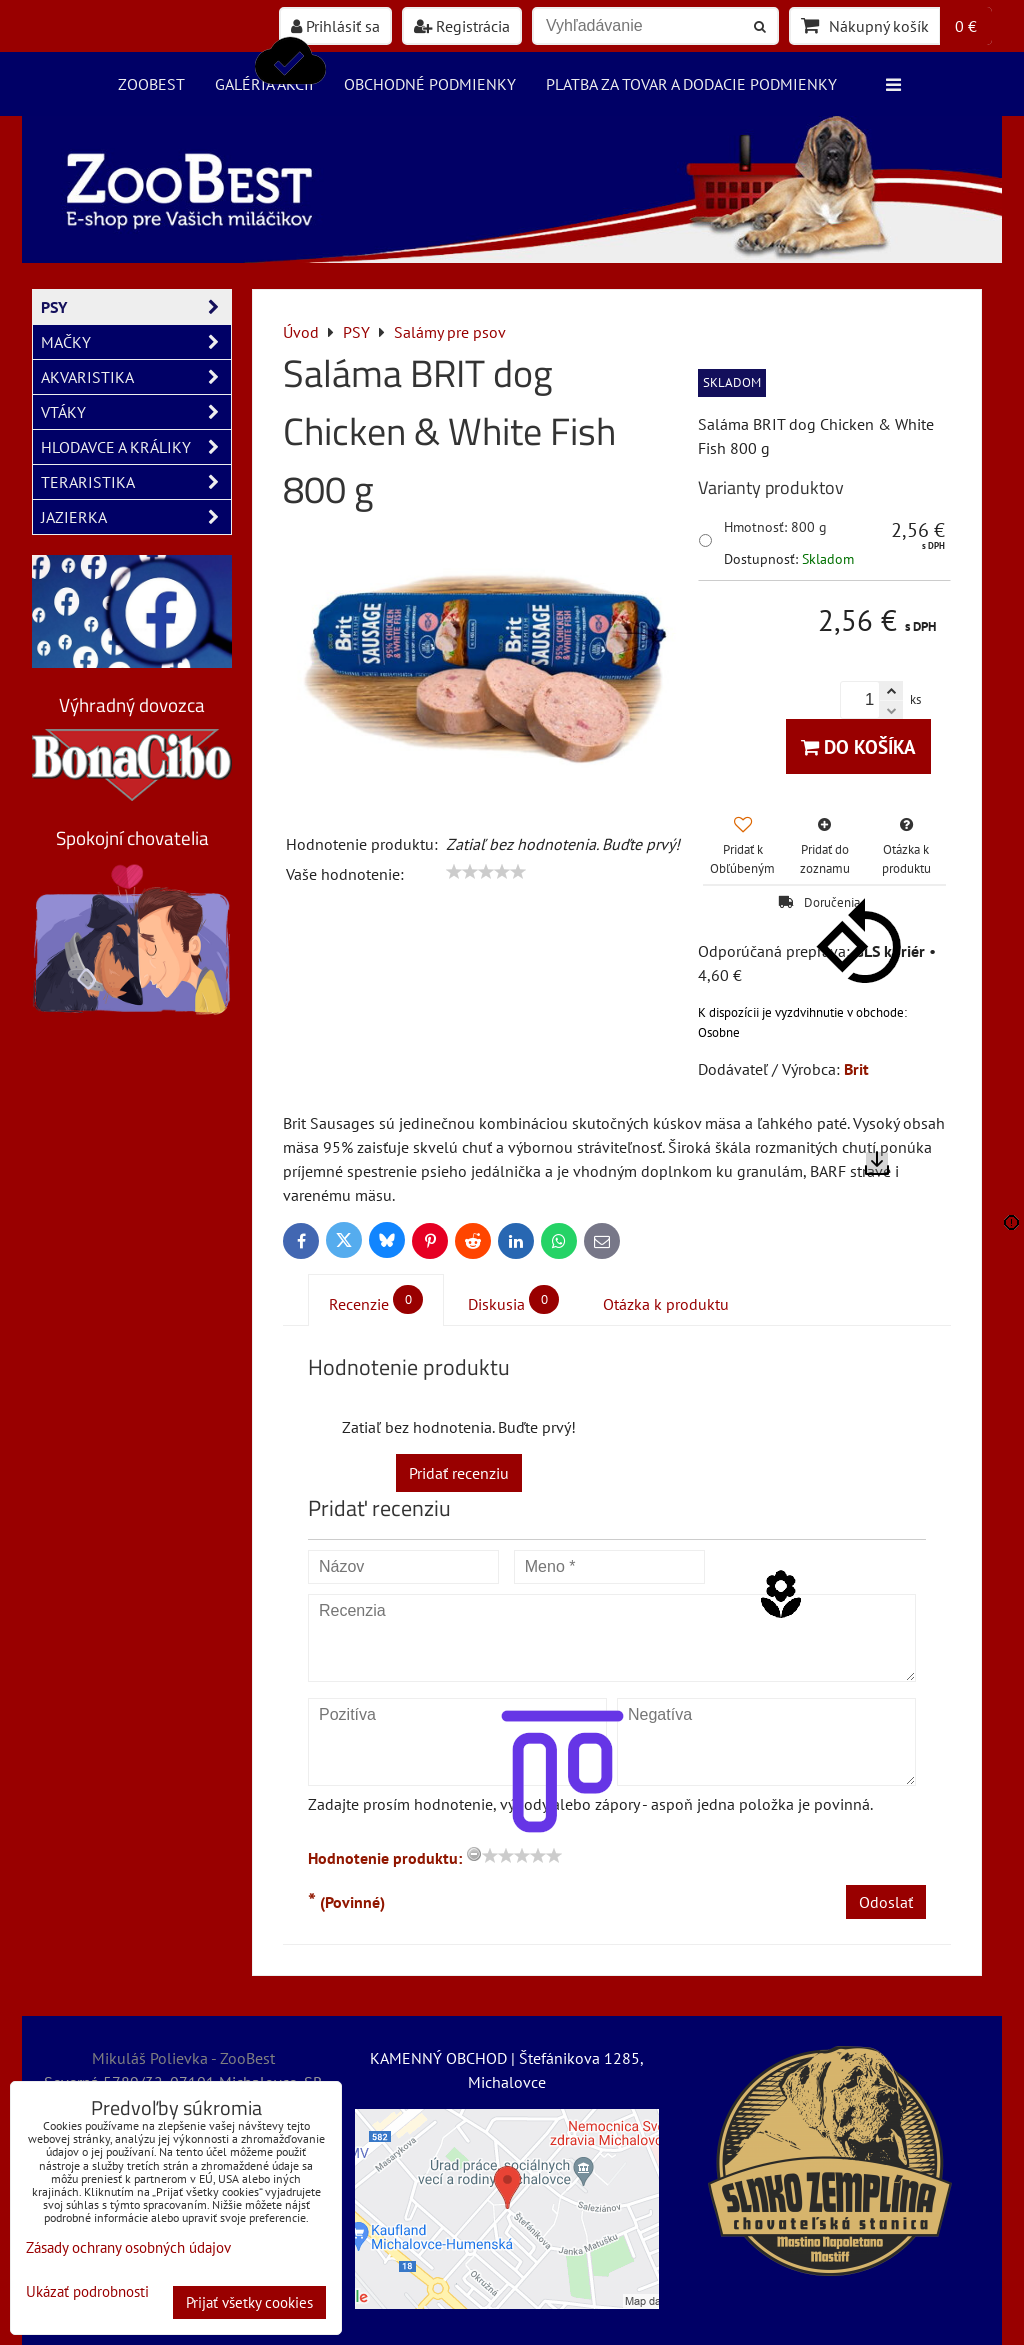 Image resolution: width=1024 pixels, height=2345 pixels. I want to click on rotate image 90 degrees counterclockwise, so click(861, 943).